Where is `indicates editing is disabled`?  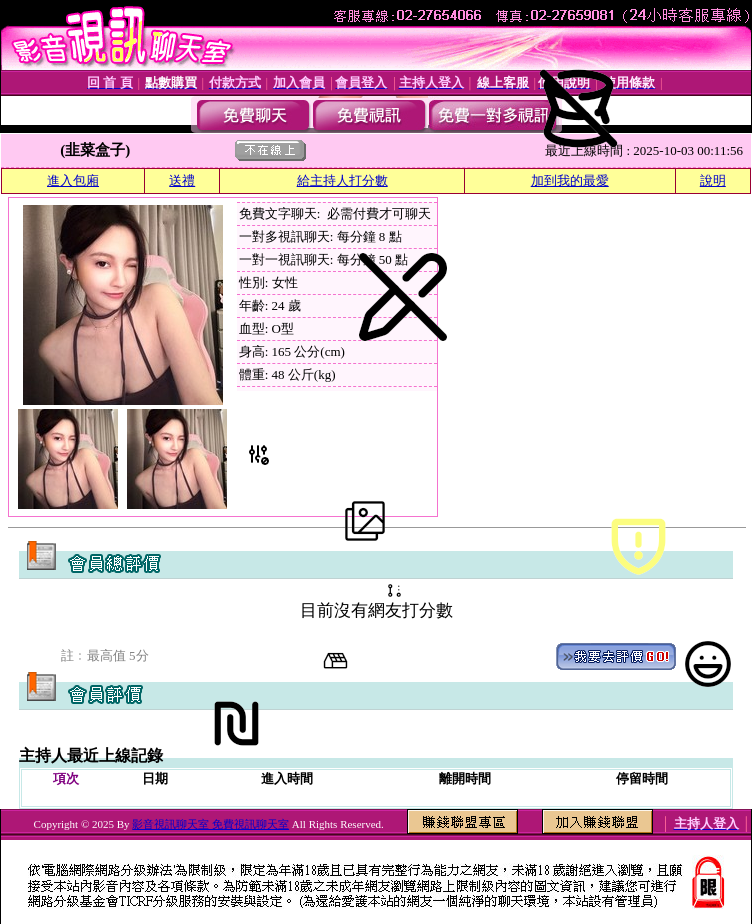 indicates editing is disabled is located at coordinates (403, 297).